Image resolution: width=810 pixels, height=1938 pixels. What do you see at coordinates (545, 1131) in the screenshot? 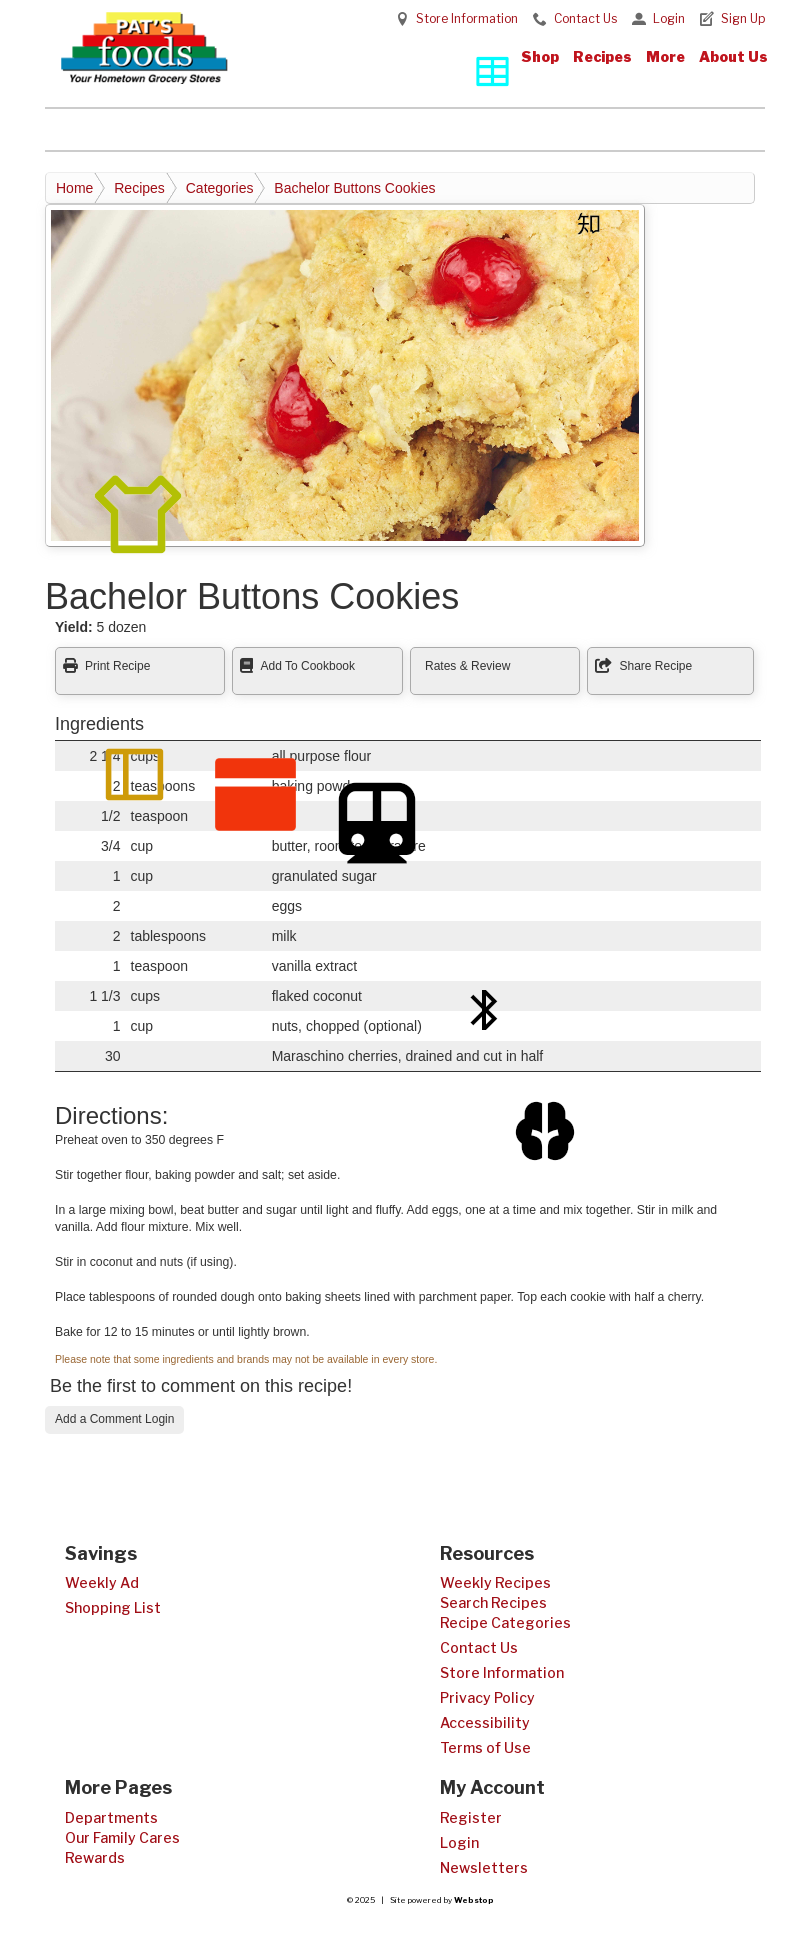
I see `access AI or smart features` at bounding box center [545, 1131].